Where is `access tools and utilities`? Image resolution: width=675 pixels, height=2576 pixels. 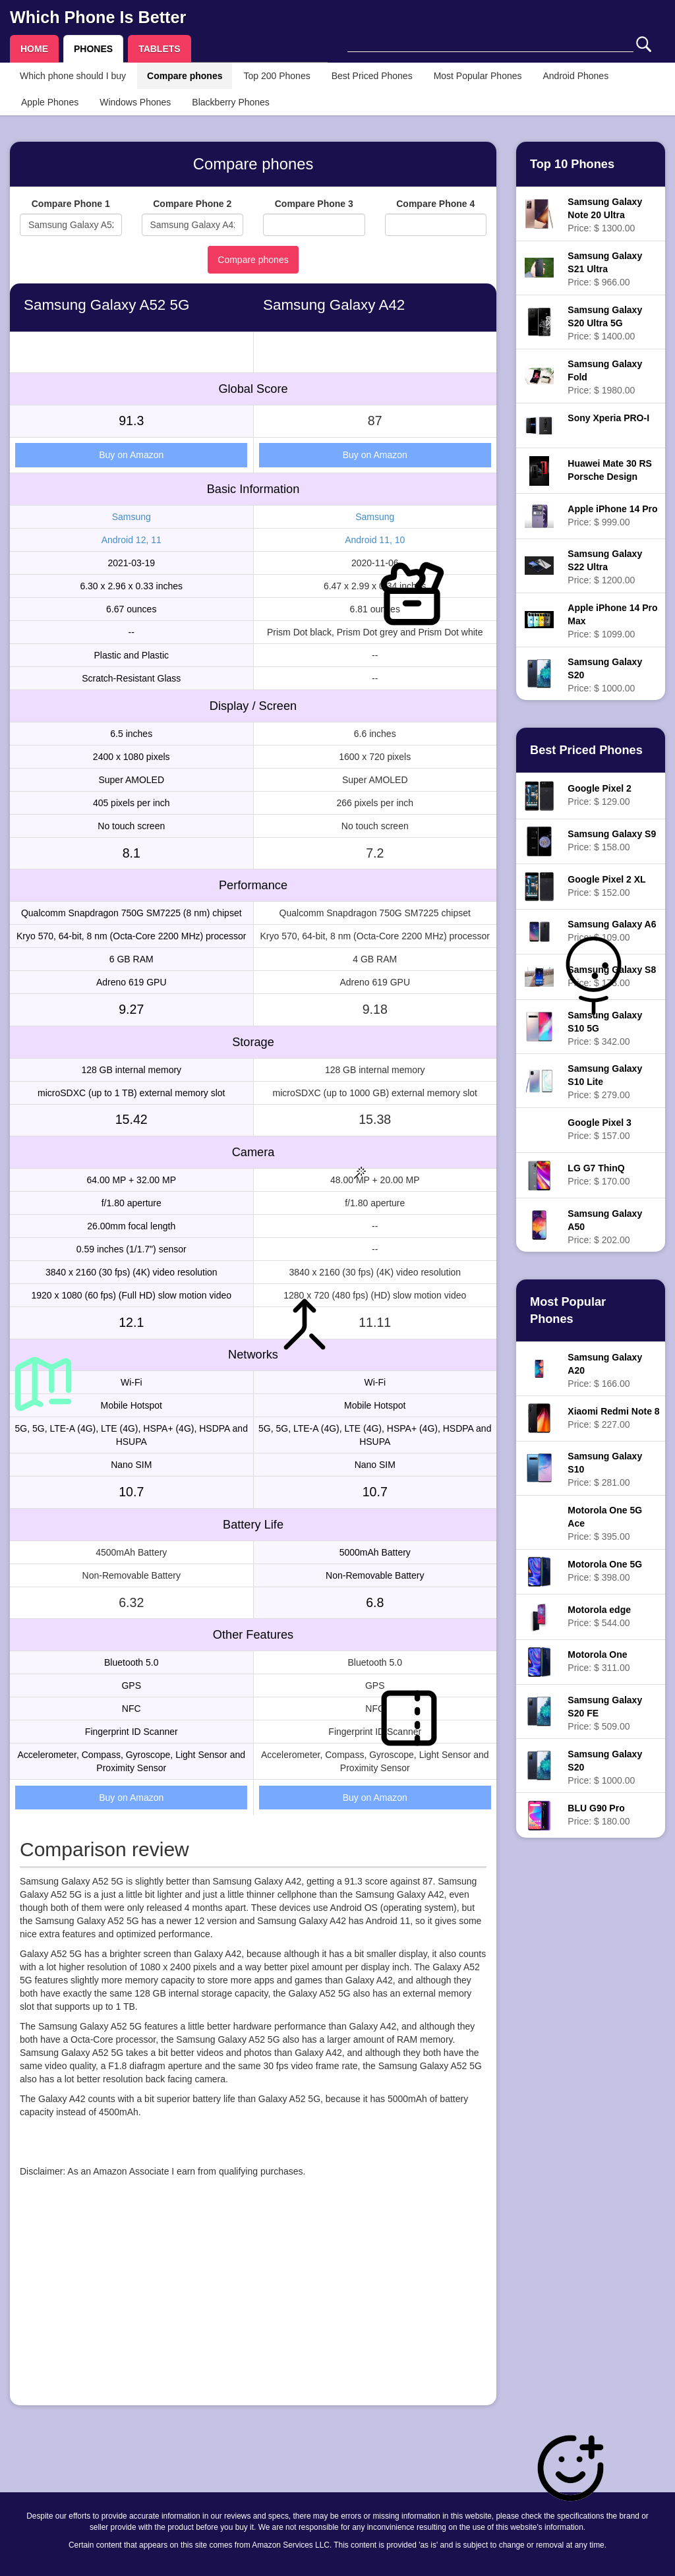
access tools and utilities is located at coordinates (412, 594).